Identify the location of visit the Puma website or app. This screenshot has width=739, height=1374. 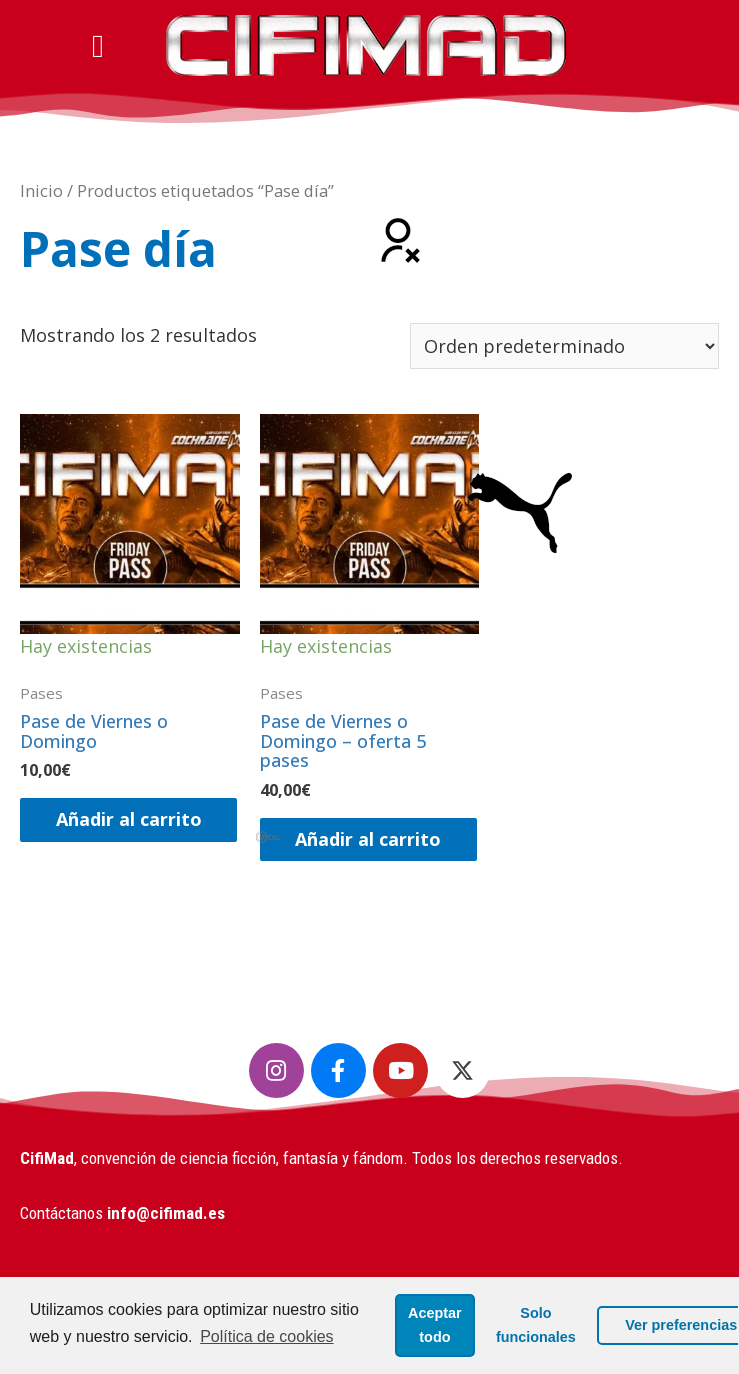
(520, 513).